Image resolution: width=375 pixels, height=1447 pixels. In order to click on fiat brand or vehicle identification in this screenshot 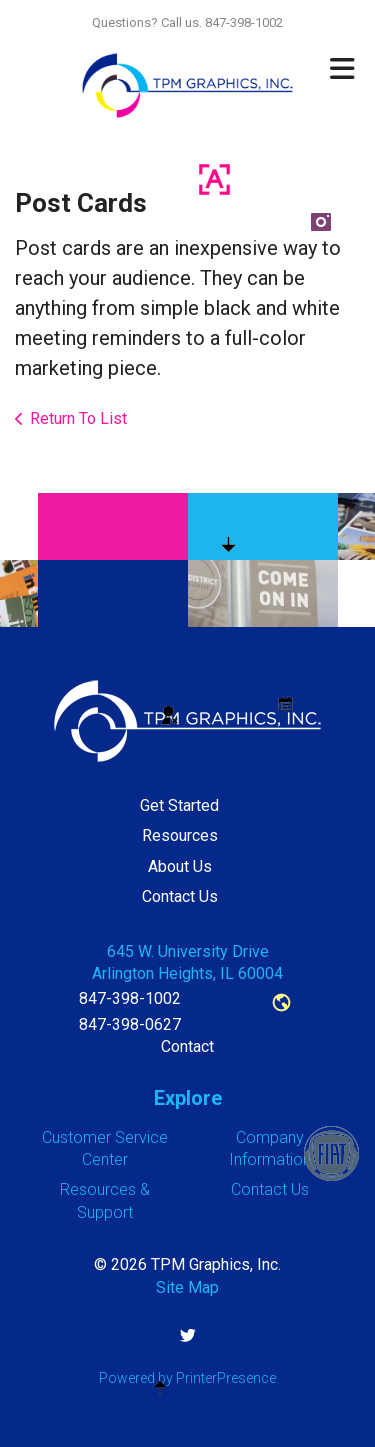, I will do `click(331, 1153)`.